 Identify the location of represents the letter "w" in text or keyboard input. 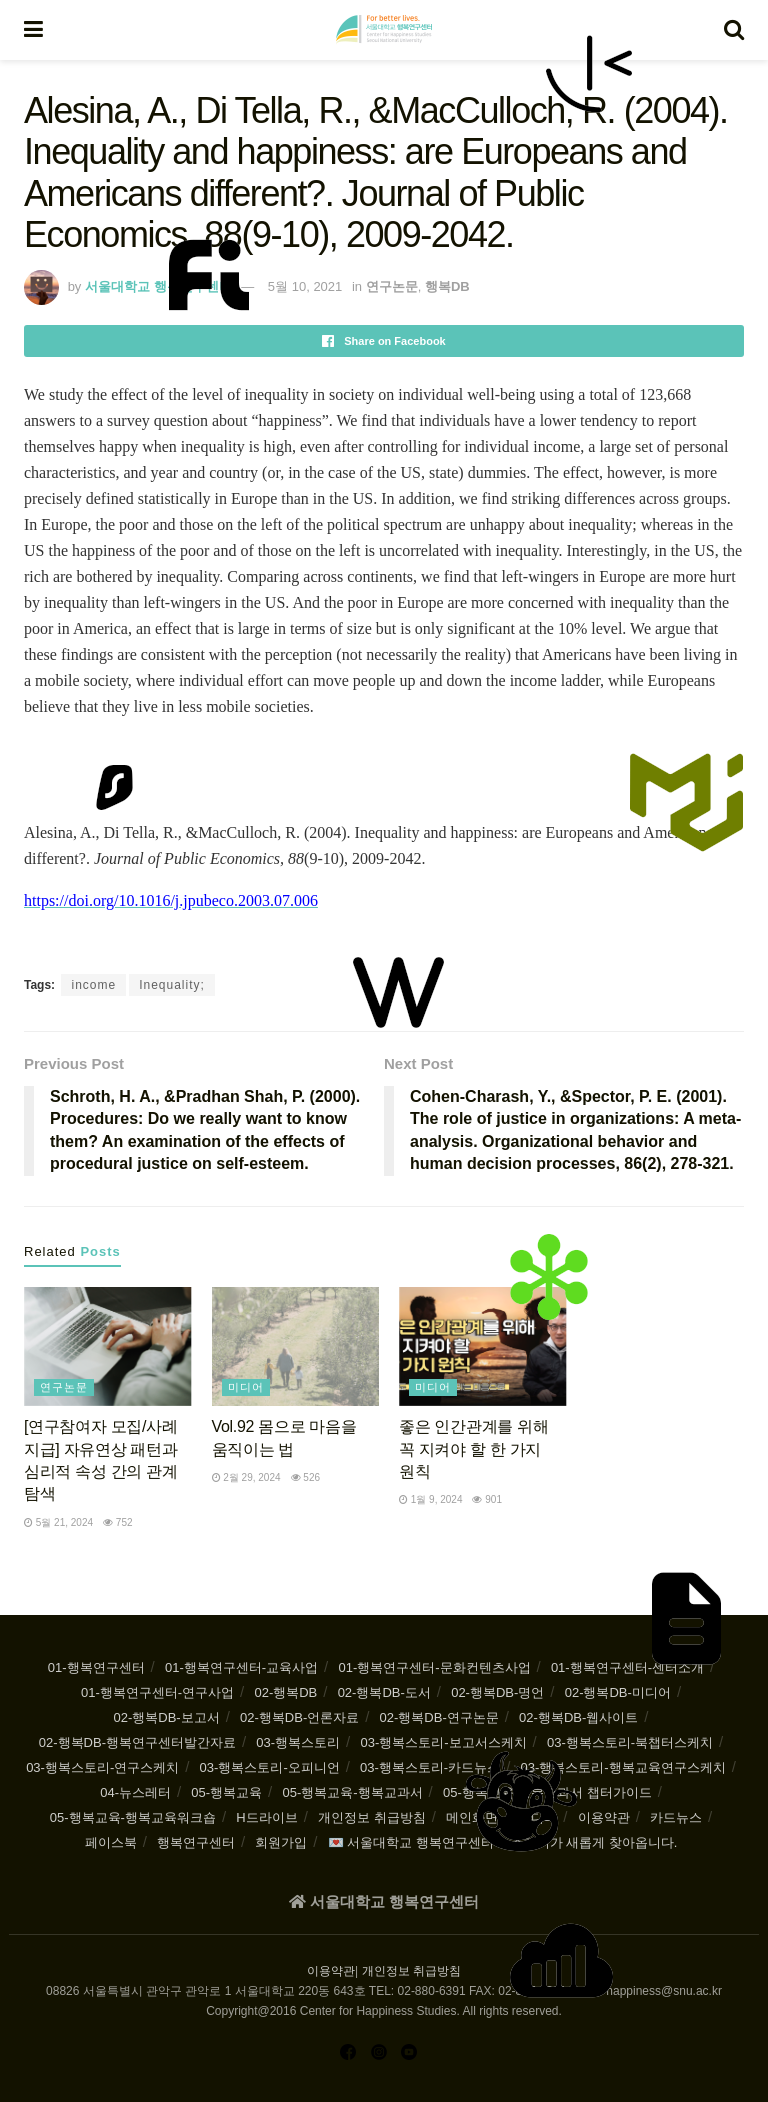
(398, 992).